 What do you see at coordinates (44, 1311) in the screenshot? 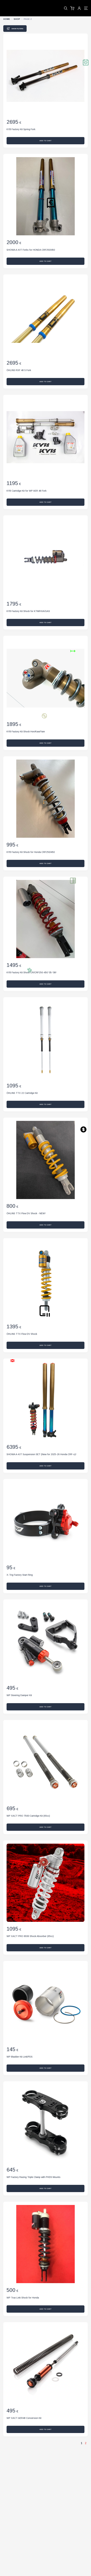
I see `pause media playback on iPad` at bounding box center [44, 1311].